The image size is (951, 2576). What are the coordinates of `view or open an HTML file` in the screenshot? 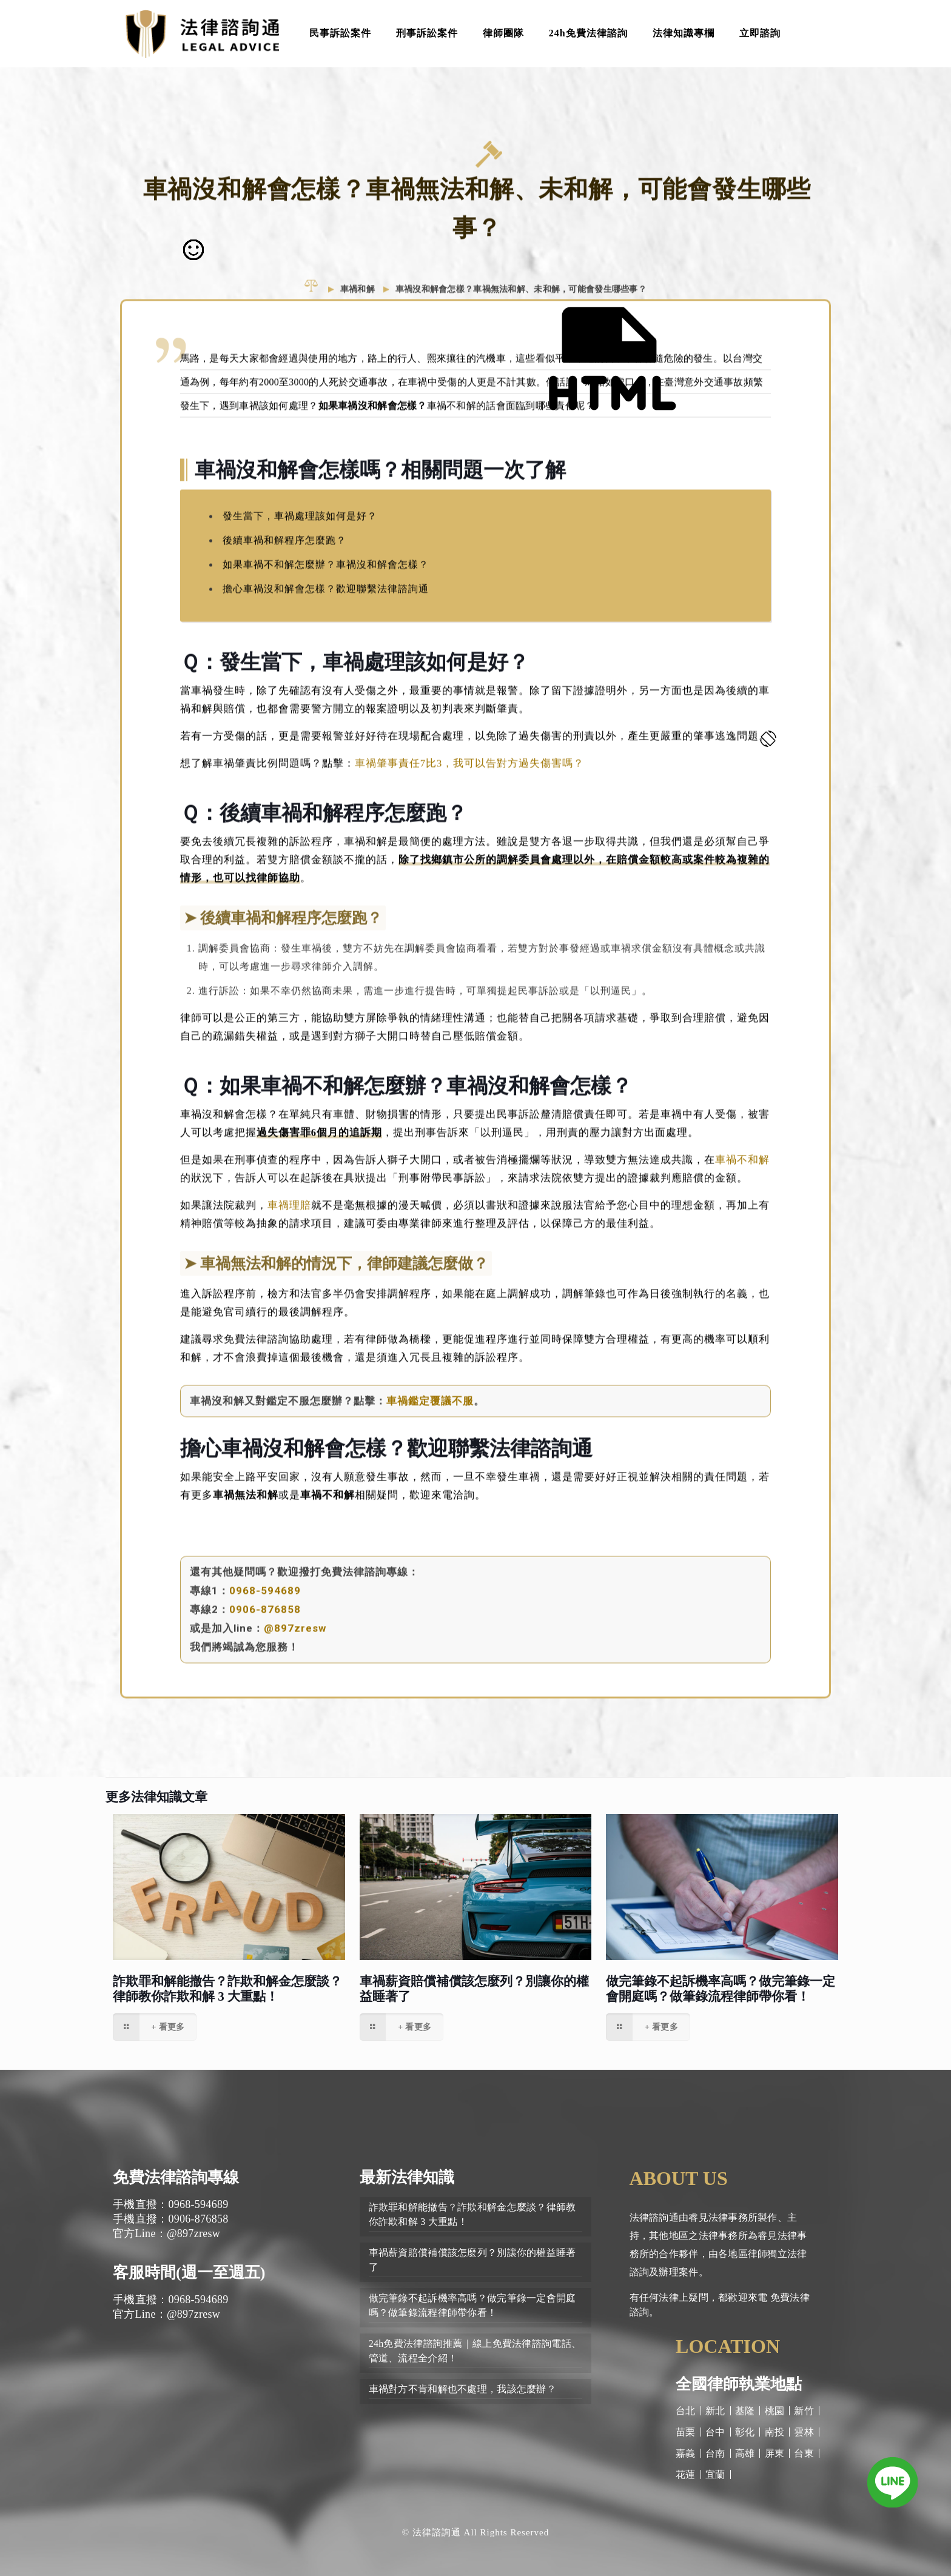 It's located at (609, 363).